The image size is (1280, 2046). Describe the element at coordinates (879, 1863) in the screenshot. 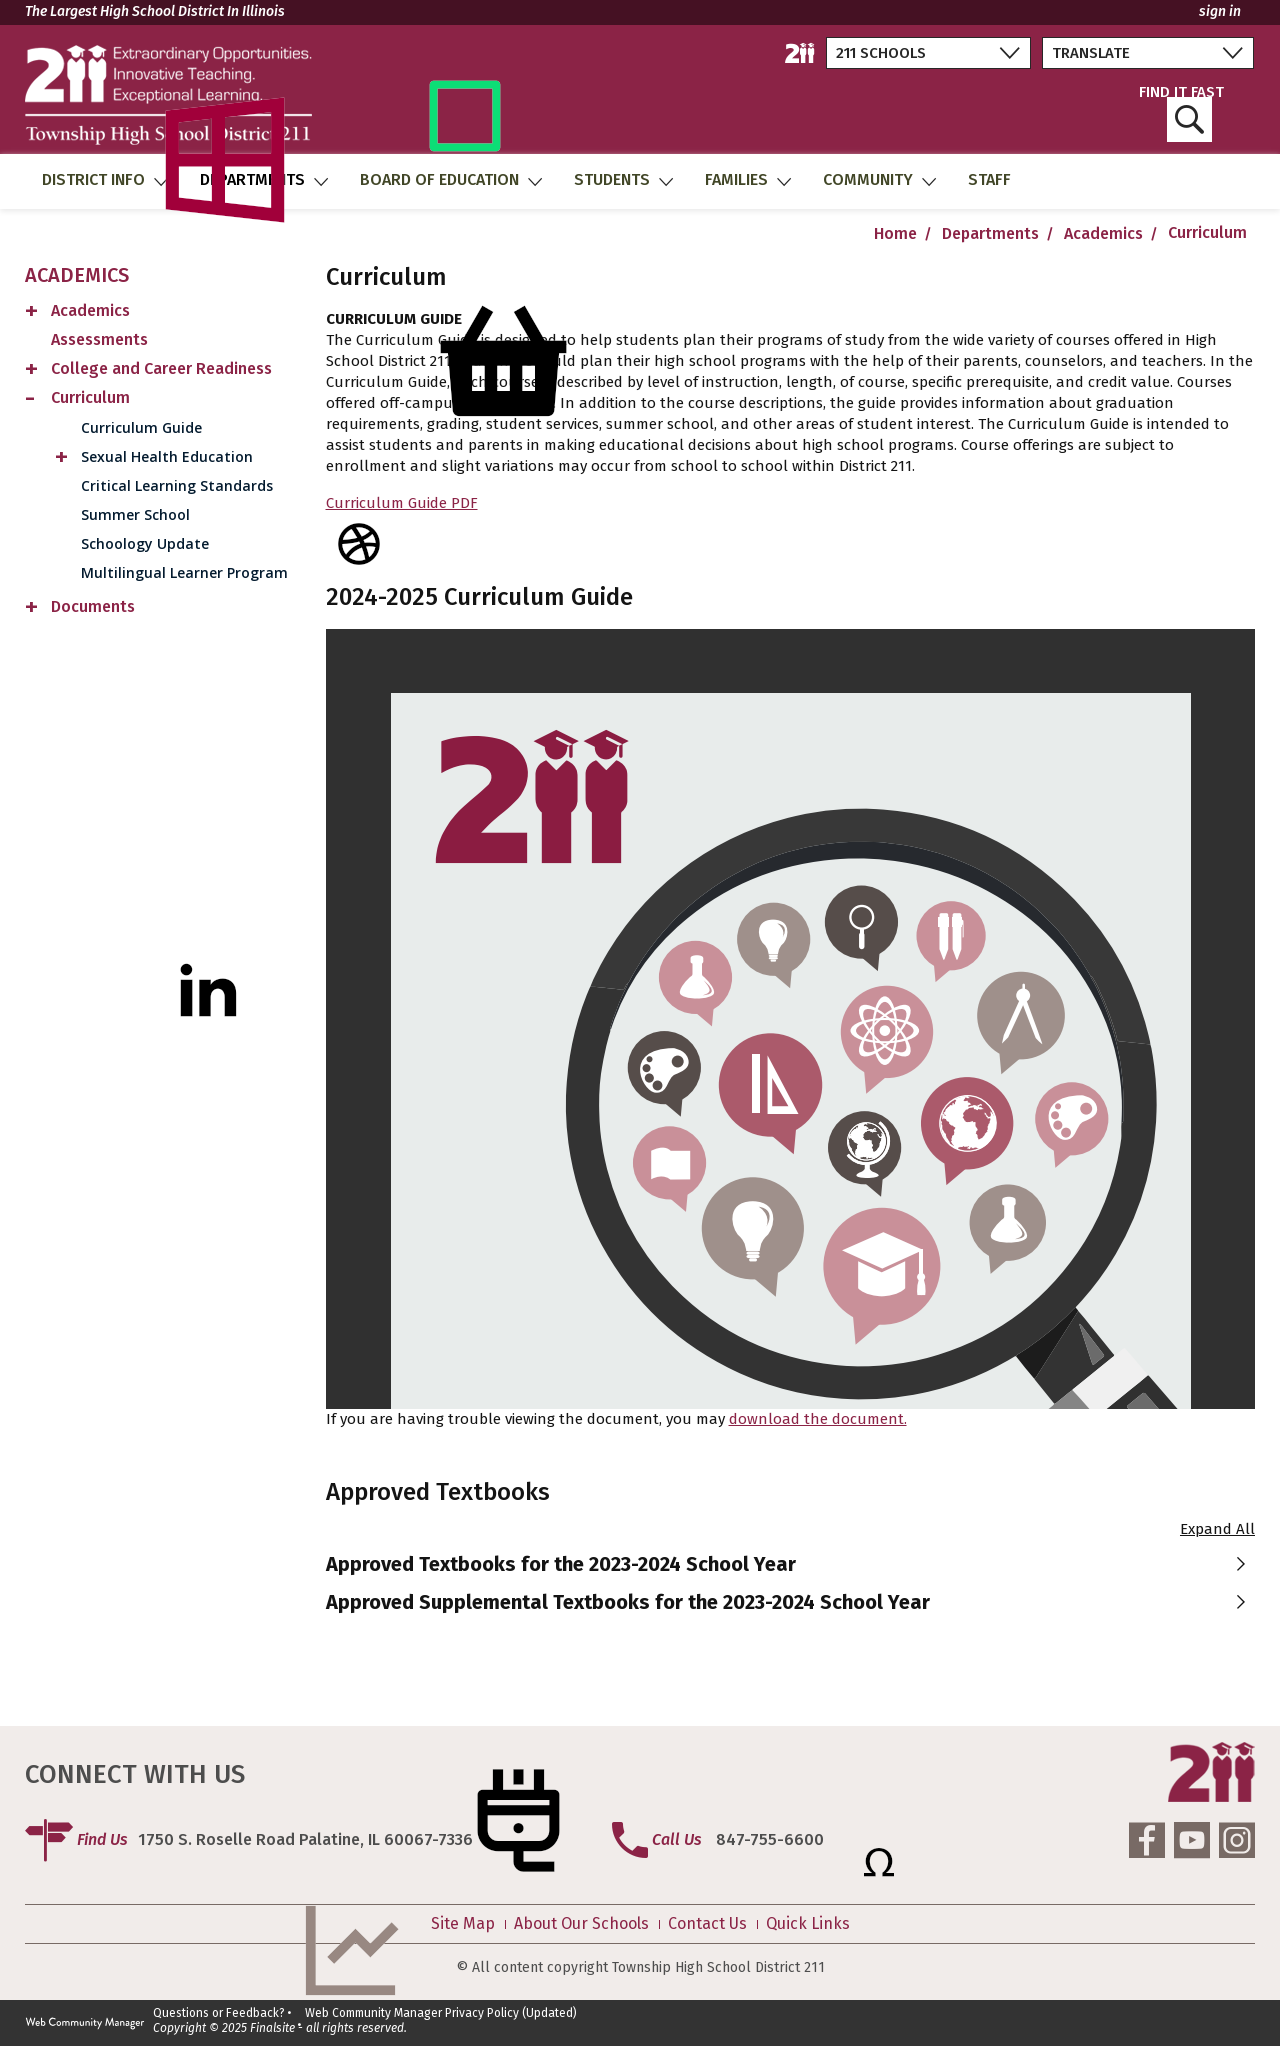

I see `insert omega symbol in text editor` at that location.